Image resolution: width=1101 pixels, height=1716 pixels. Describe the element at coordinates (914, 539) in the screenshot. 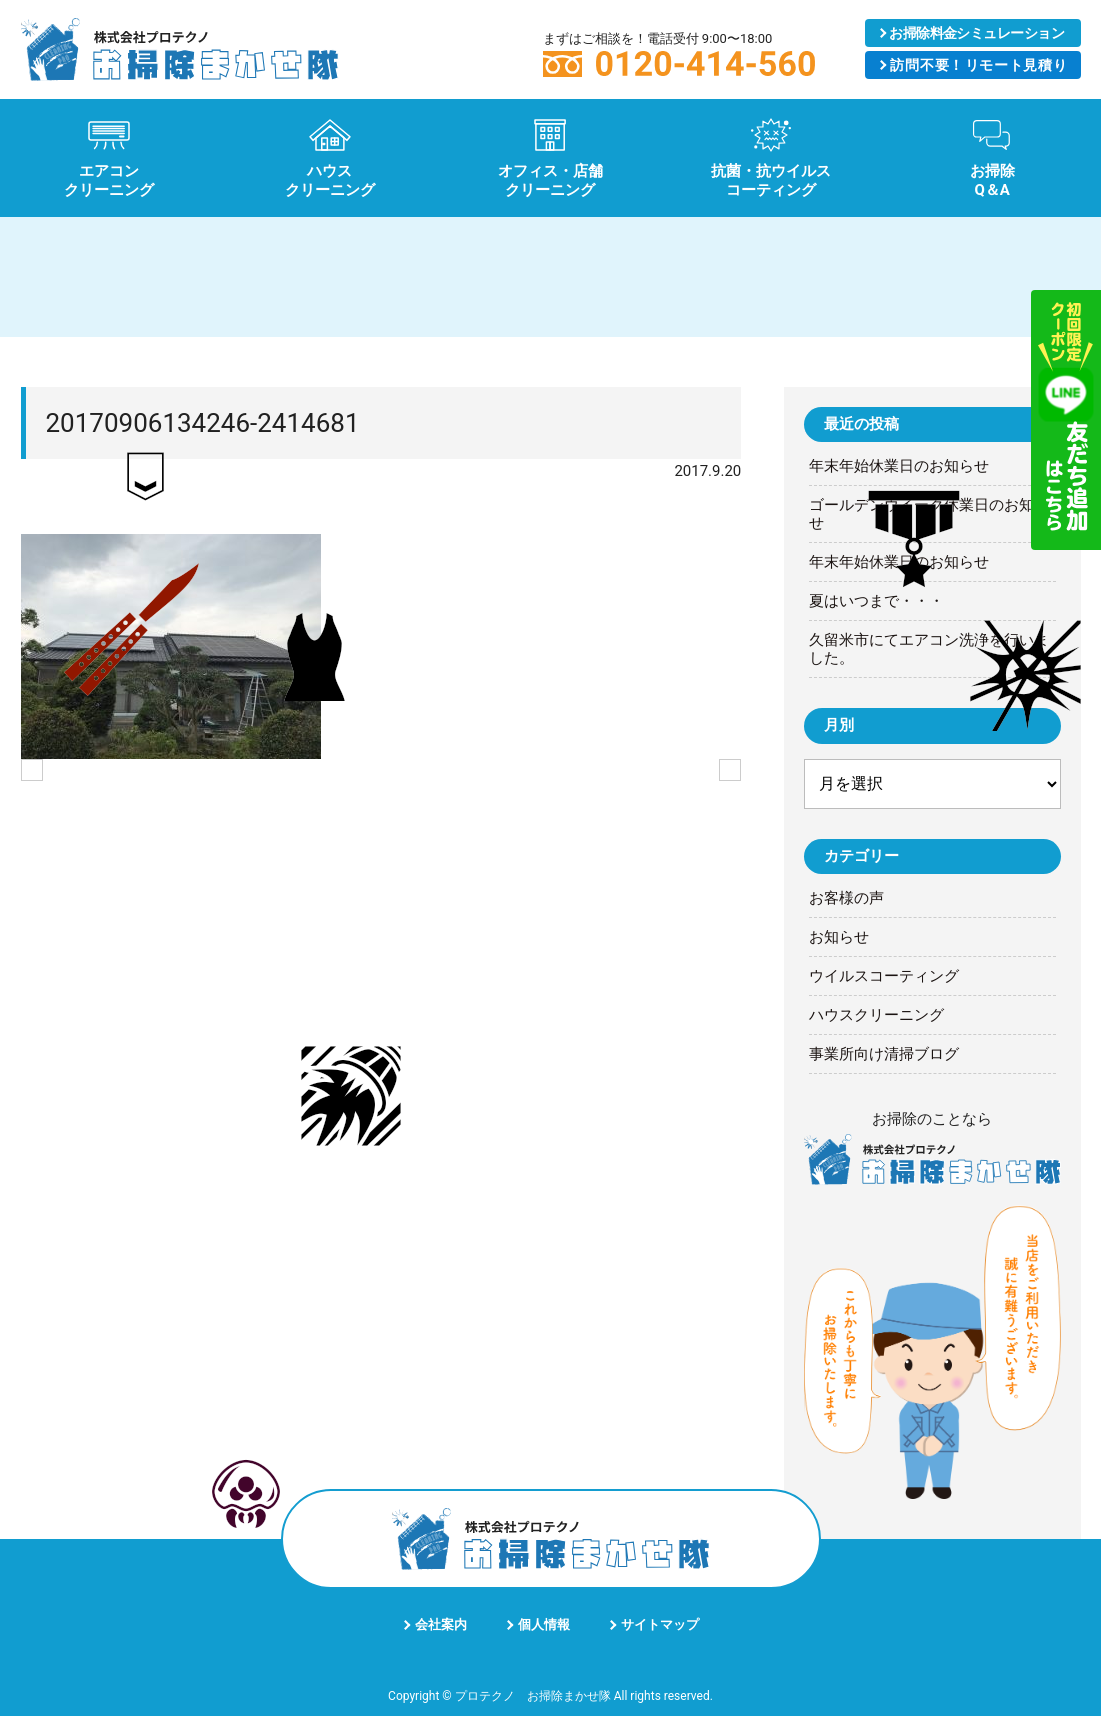

I see `view achievements or awards` at that location.